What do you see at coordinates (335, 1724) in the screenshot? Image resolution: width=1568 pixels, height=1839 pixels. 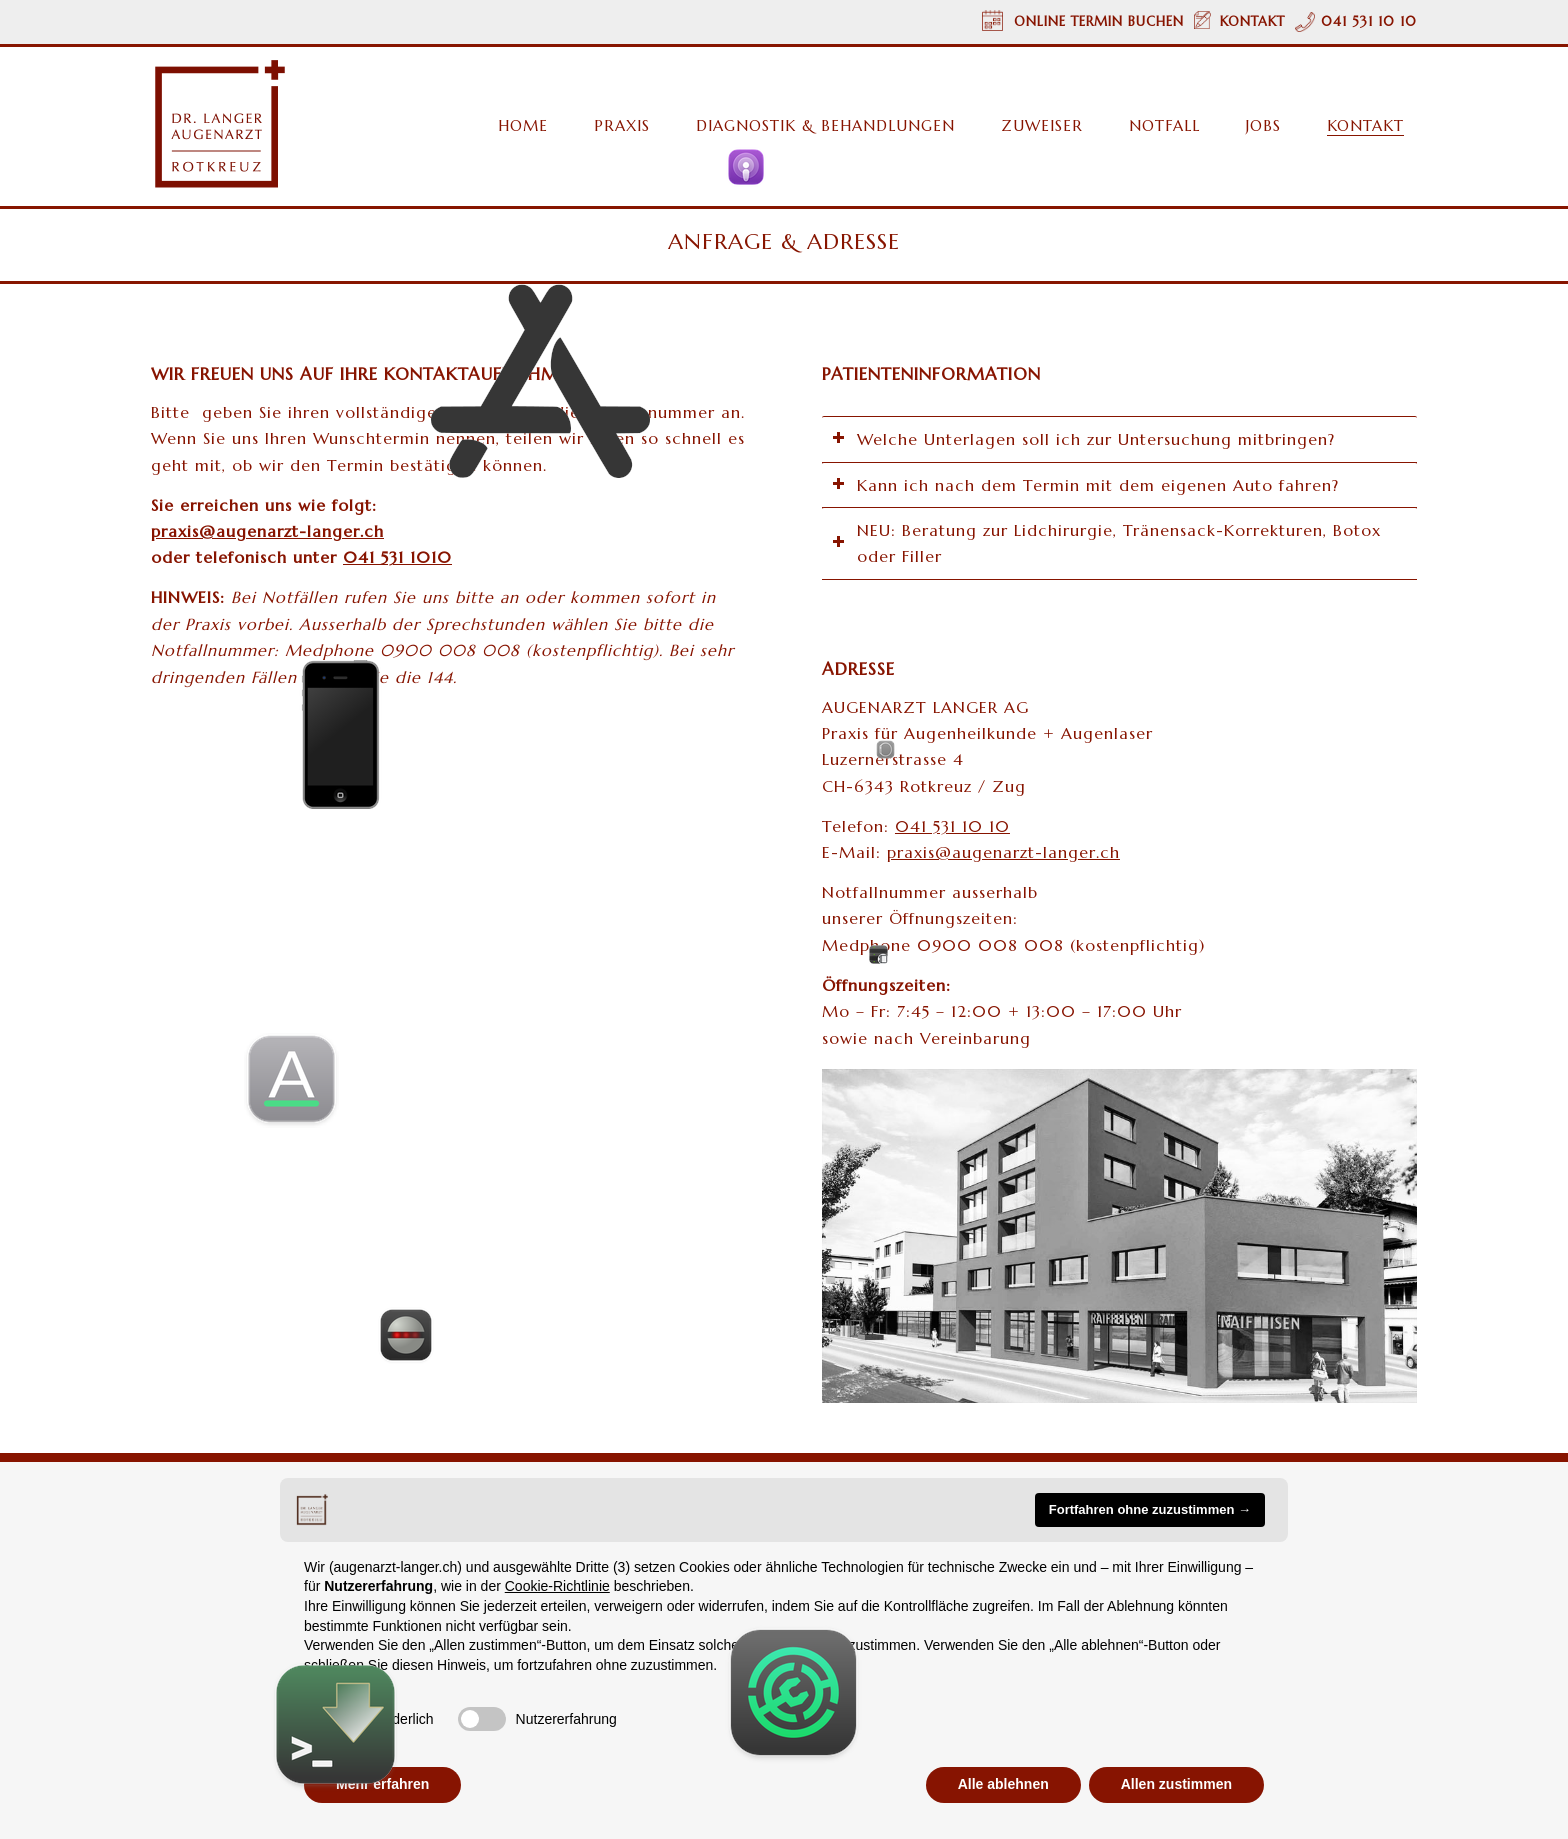 I see `open guake drop-down terminal` at bounding box center [335, 1724].